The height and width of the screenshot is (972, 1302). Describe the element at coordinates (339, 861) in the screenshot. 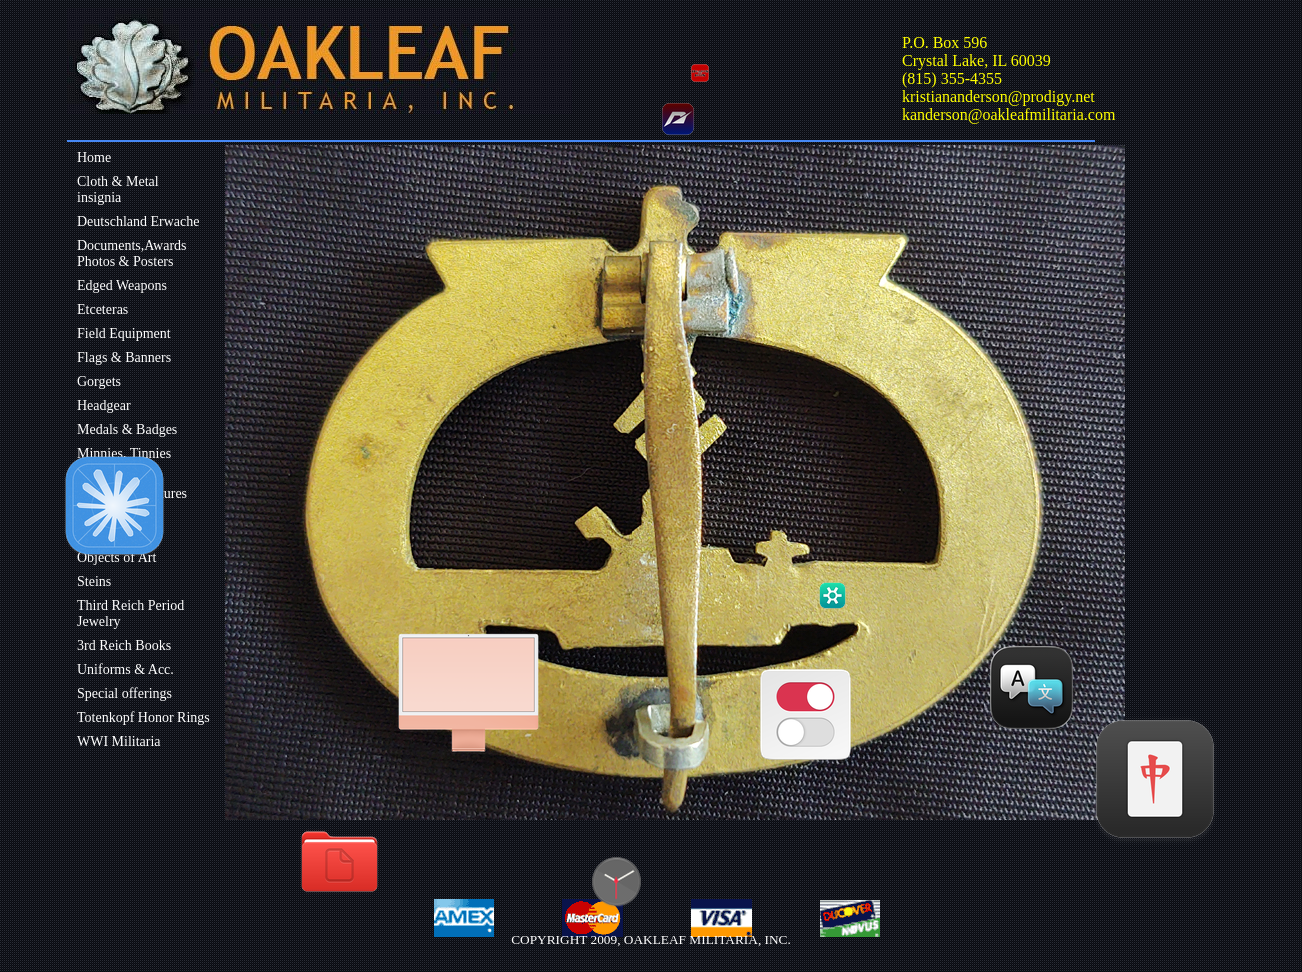

I see `open your documents folder` at that location.